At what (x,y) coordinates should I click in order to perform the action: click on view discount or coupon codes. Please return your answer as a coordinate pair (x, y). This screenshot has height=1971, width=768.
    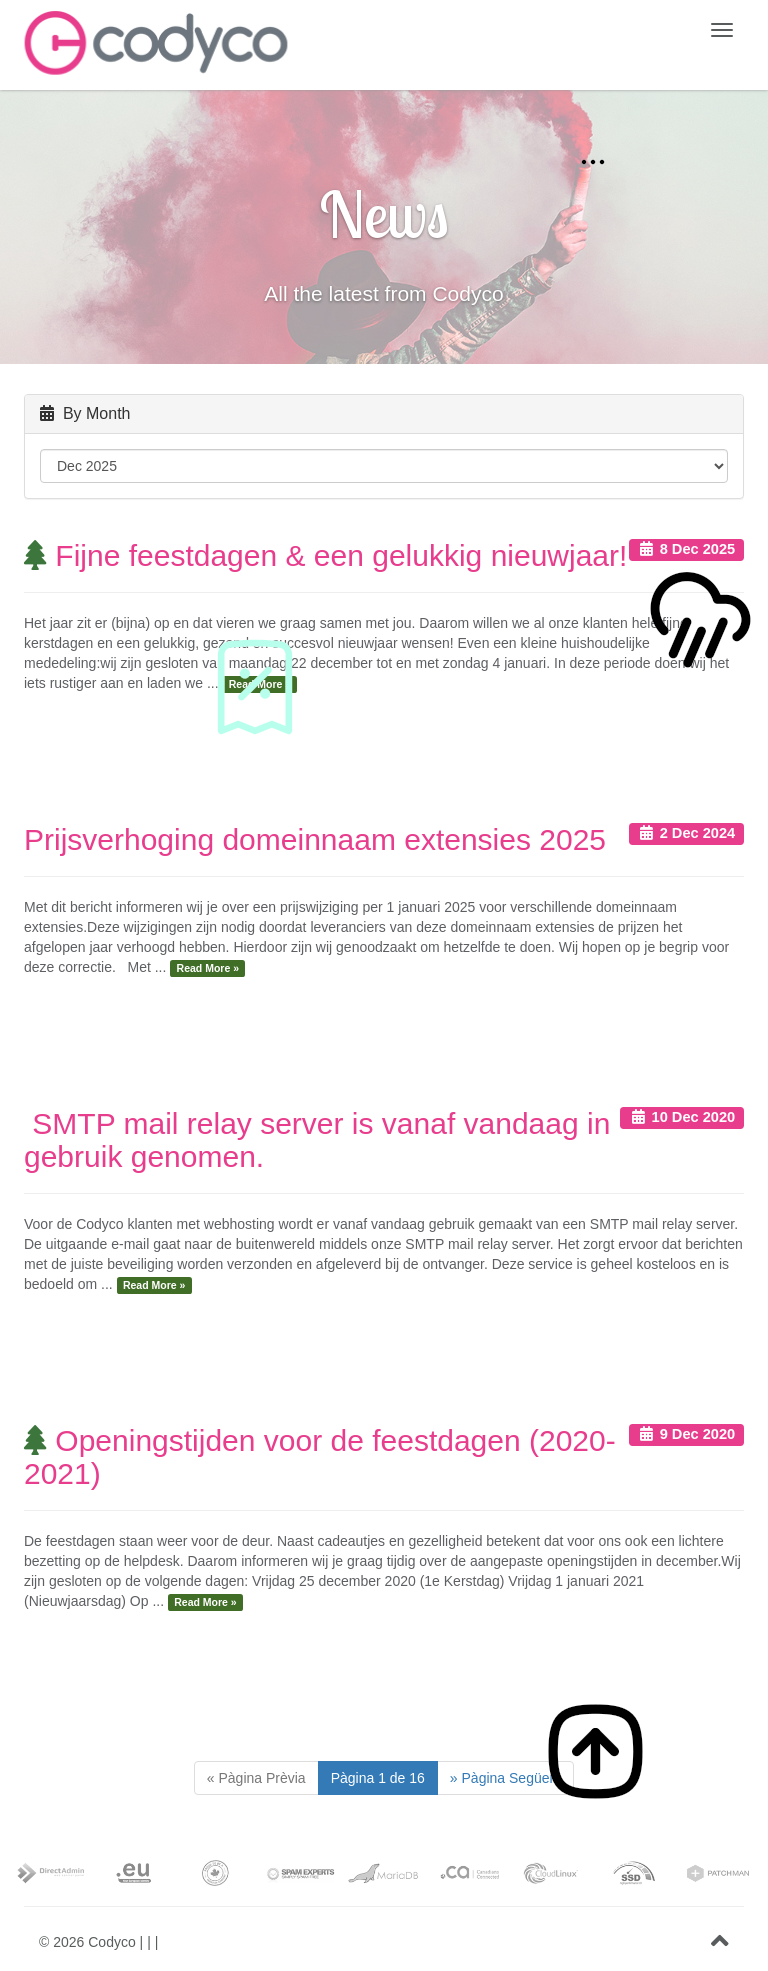
    Looking at the image, I should click on (255, 687).